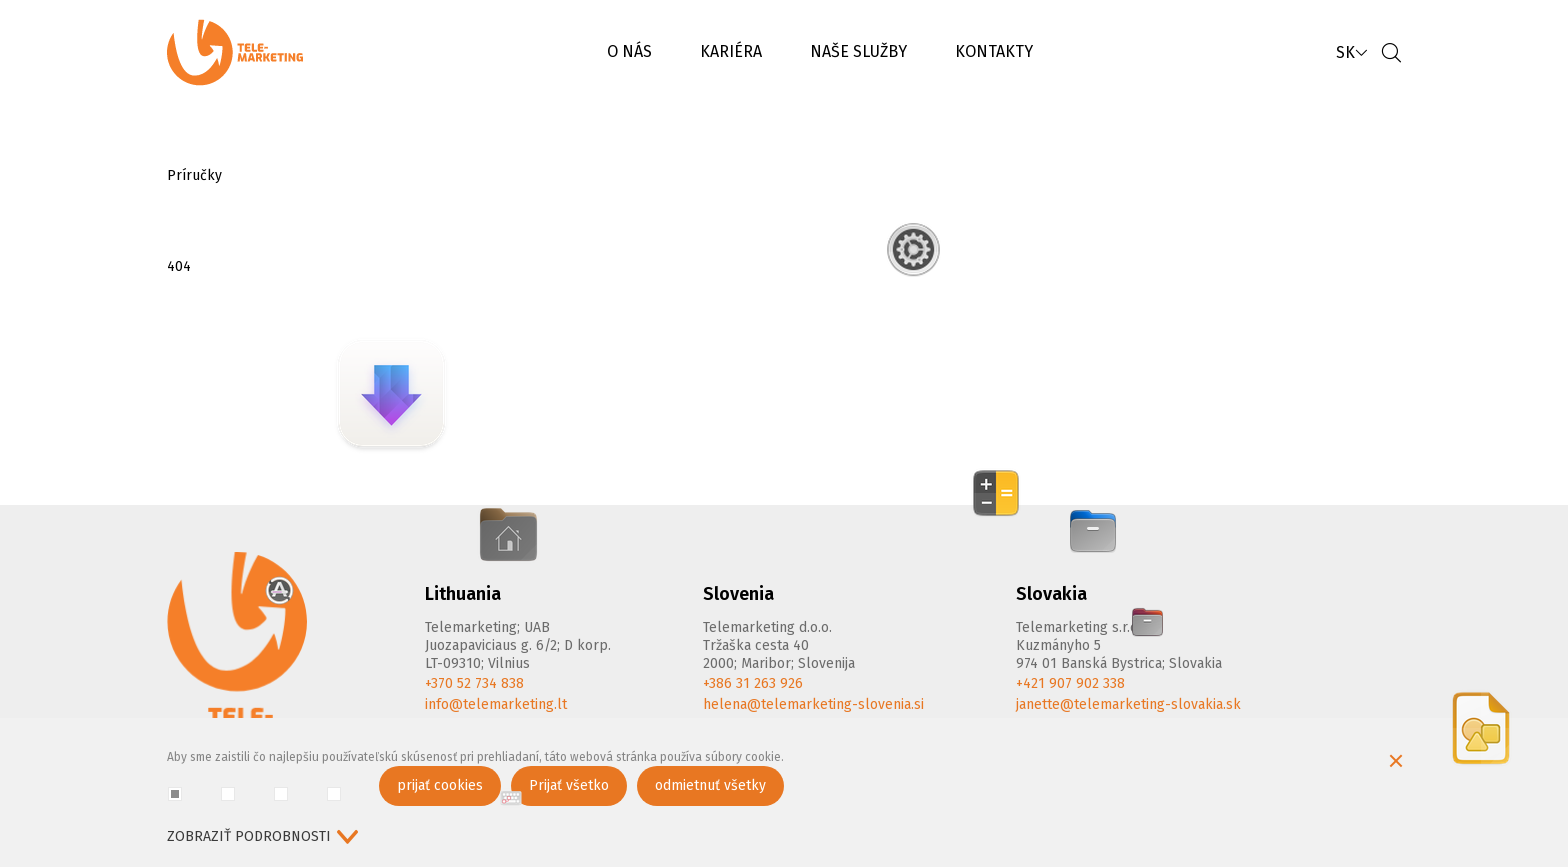 The image size is (1568, 867). Describe the element at coordinates (1093, 531) in the screenshot. I see `open the files application` at that location.